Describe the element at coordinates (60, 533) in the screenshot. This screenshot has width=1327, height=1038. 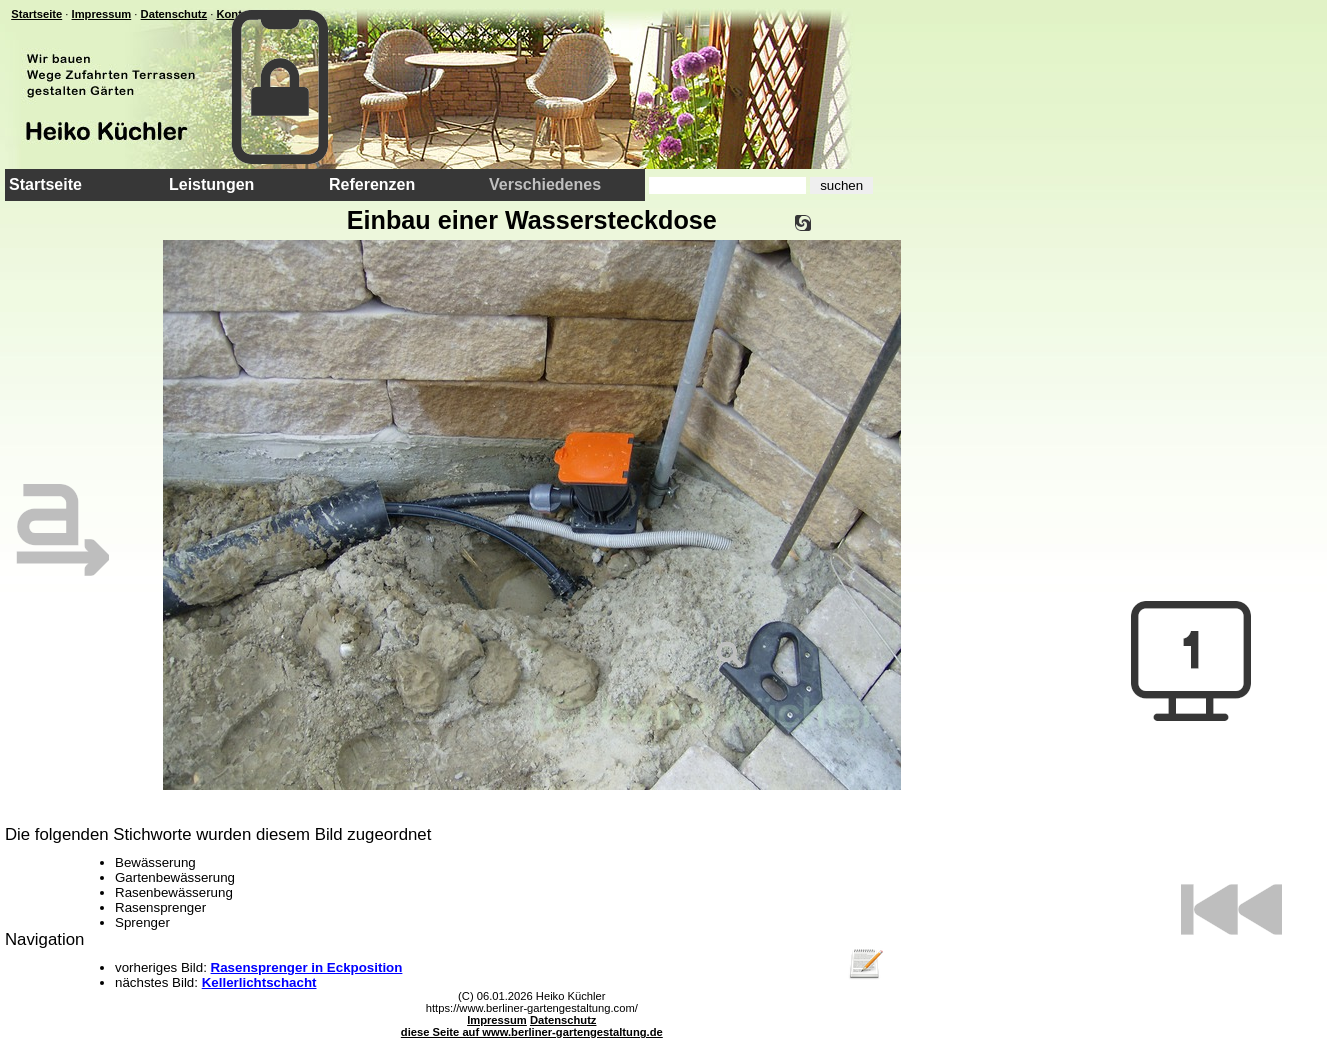
I see `set text direction to left-to-right` at that location.